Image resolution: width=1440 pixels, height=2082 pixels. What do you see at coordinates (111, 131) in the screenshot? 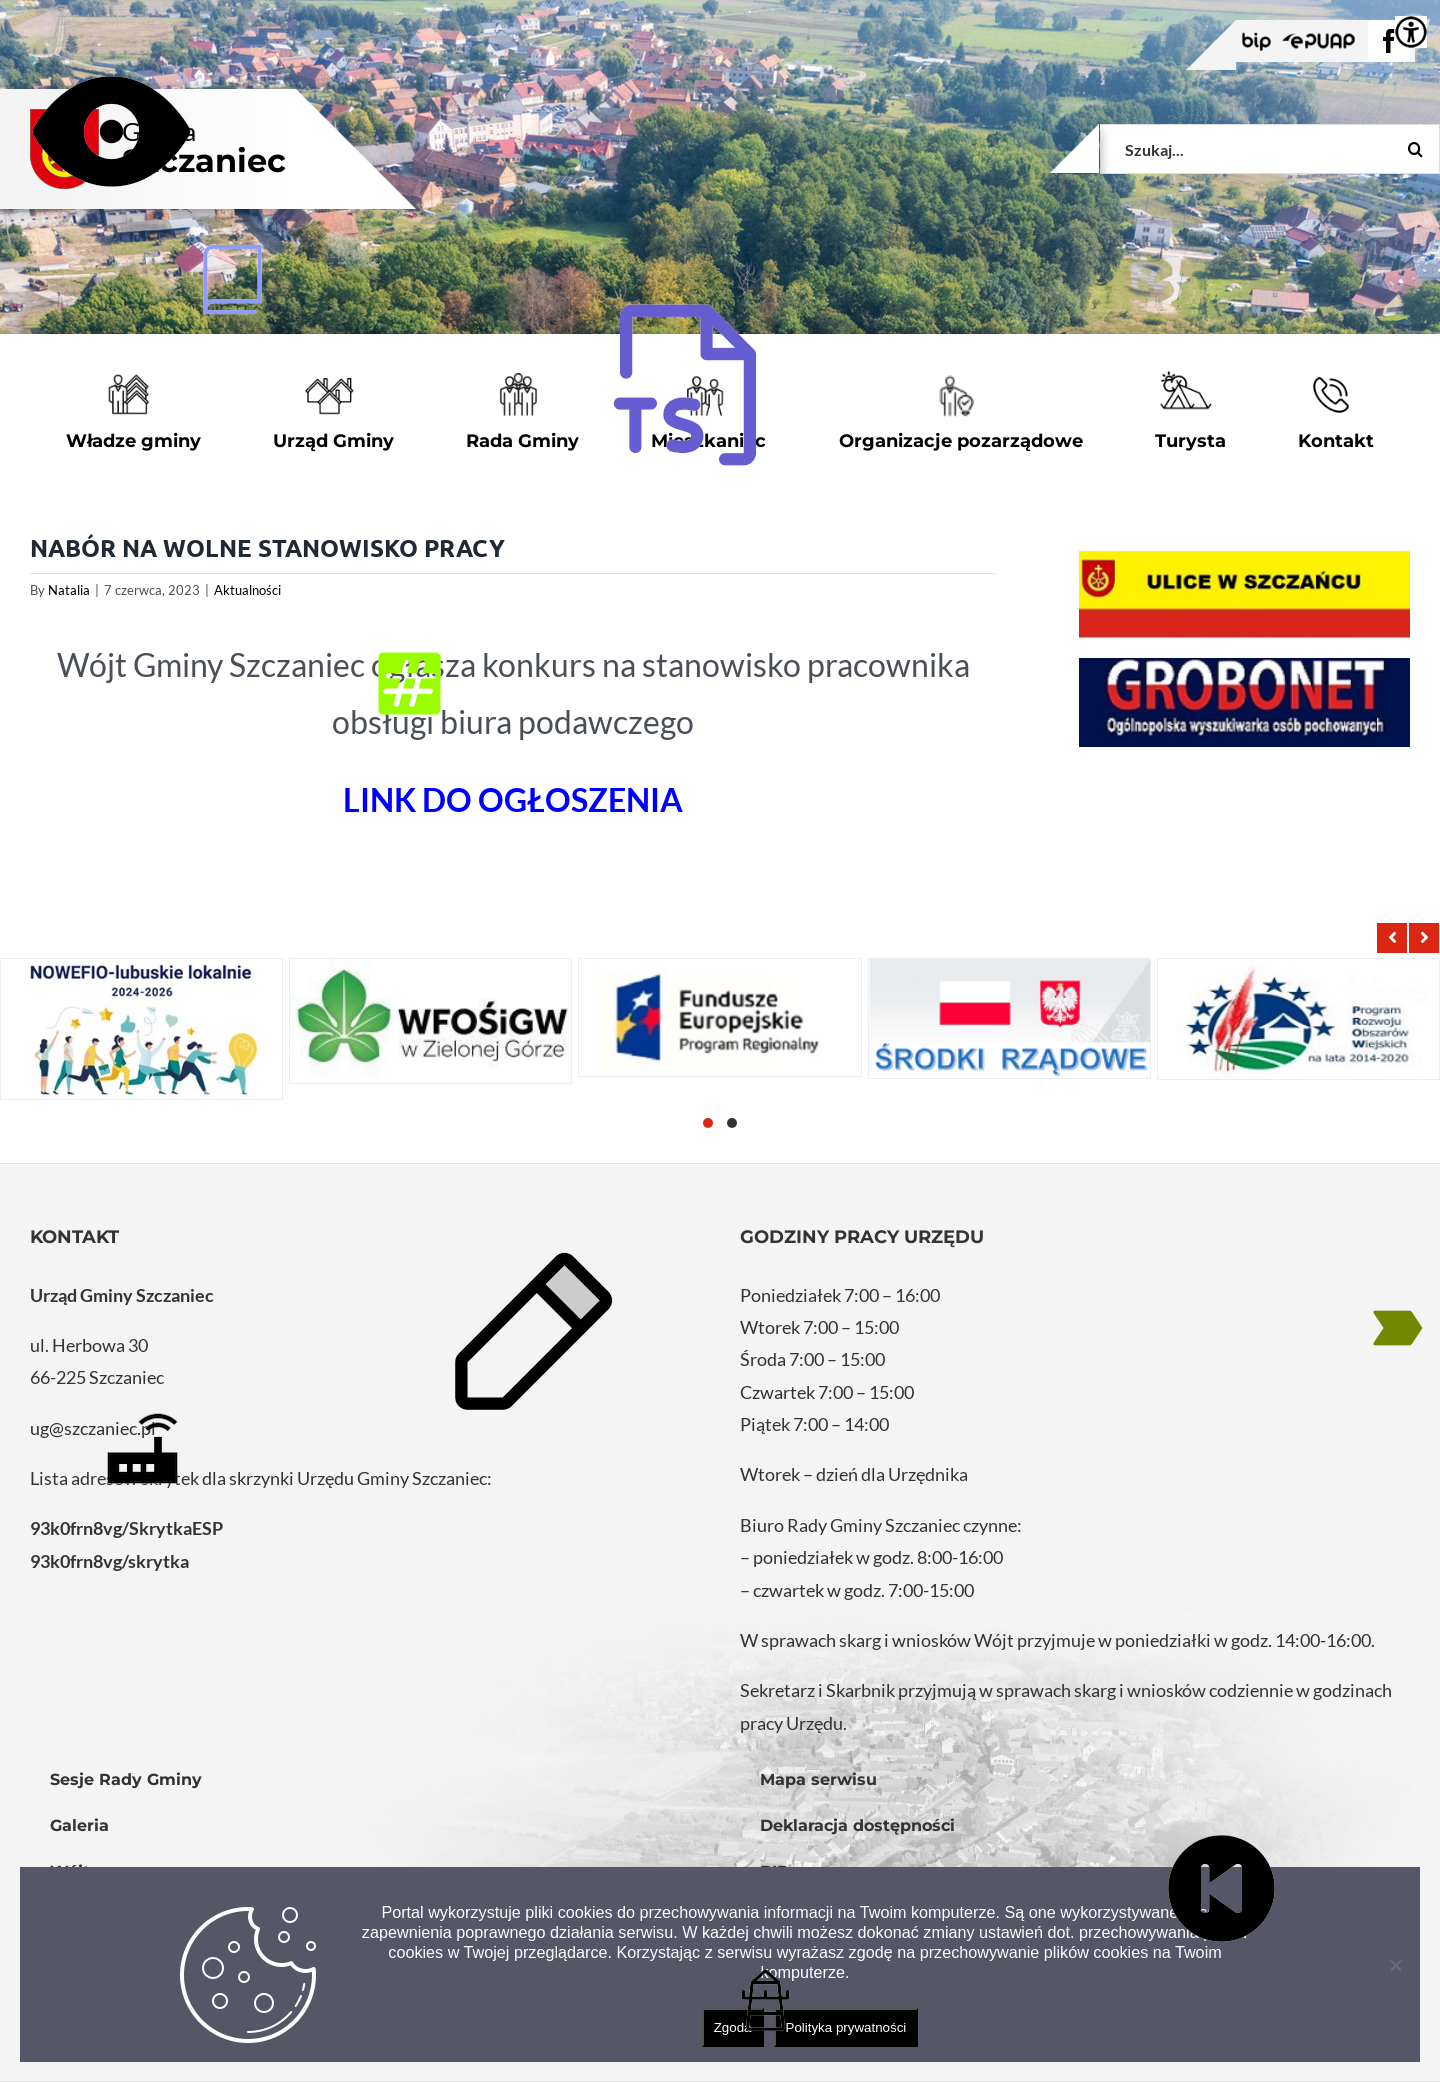
I see `view or preview content` at bounding box center [111, 131].